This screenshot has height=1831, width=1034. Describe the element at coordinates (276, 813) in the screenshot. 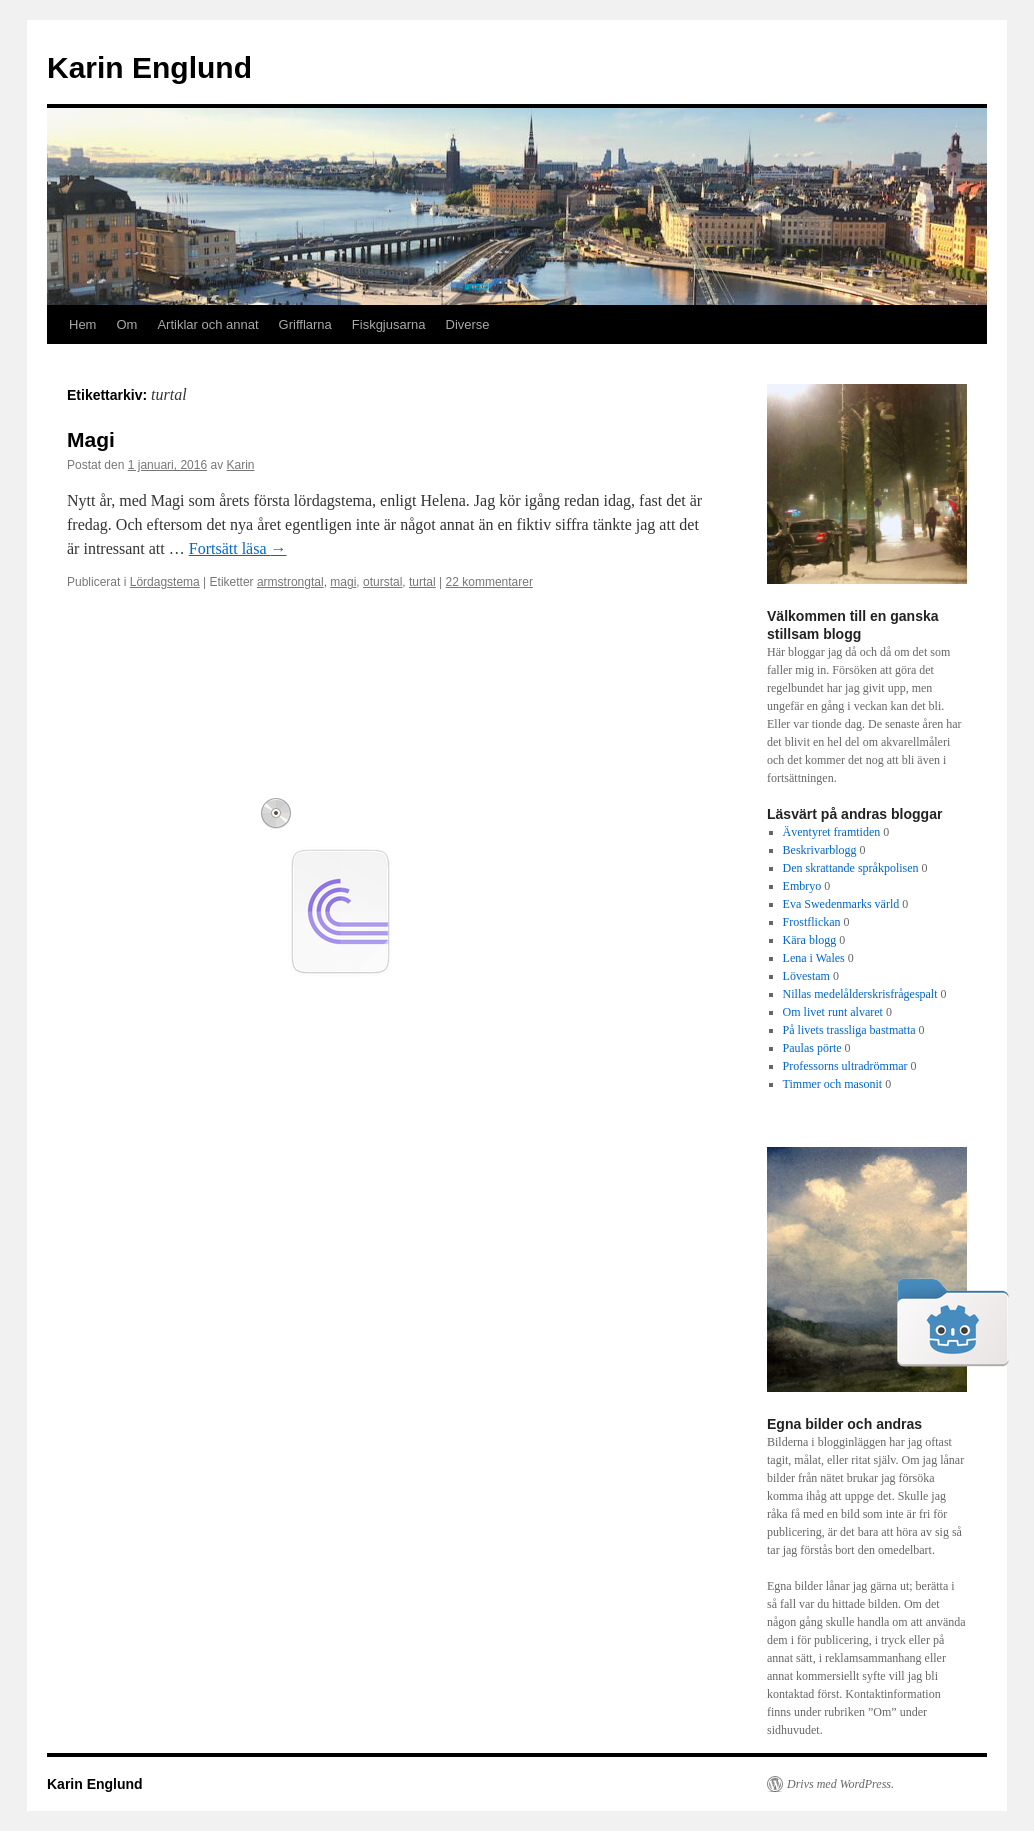

I see `unmount or eject a CD/DVD disc` at that location.